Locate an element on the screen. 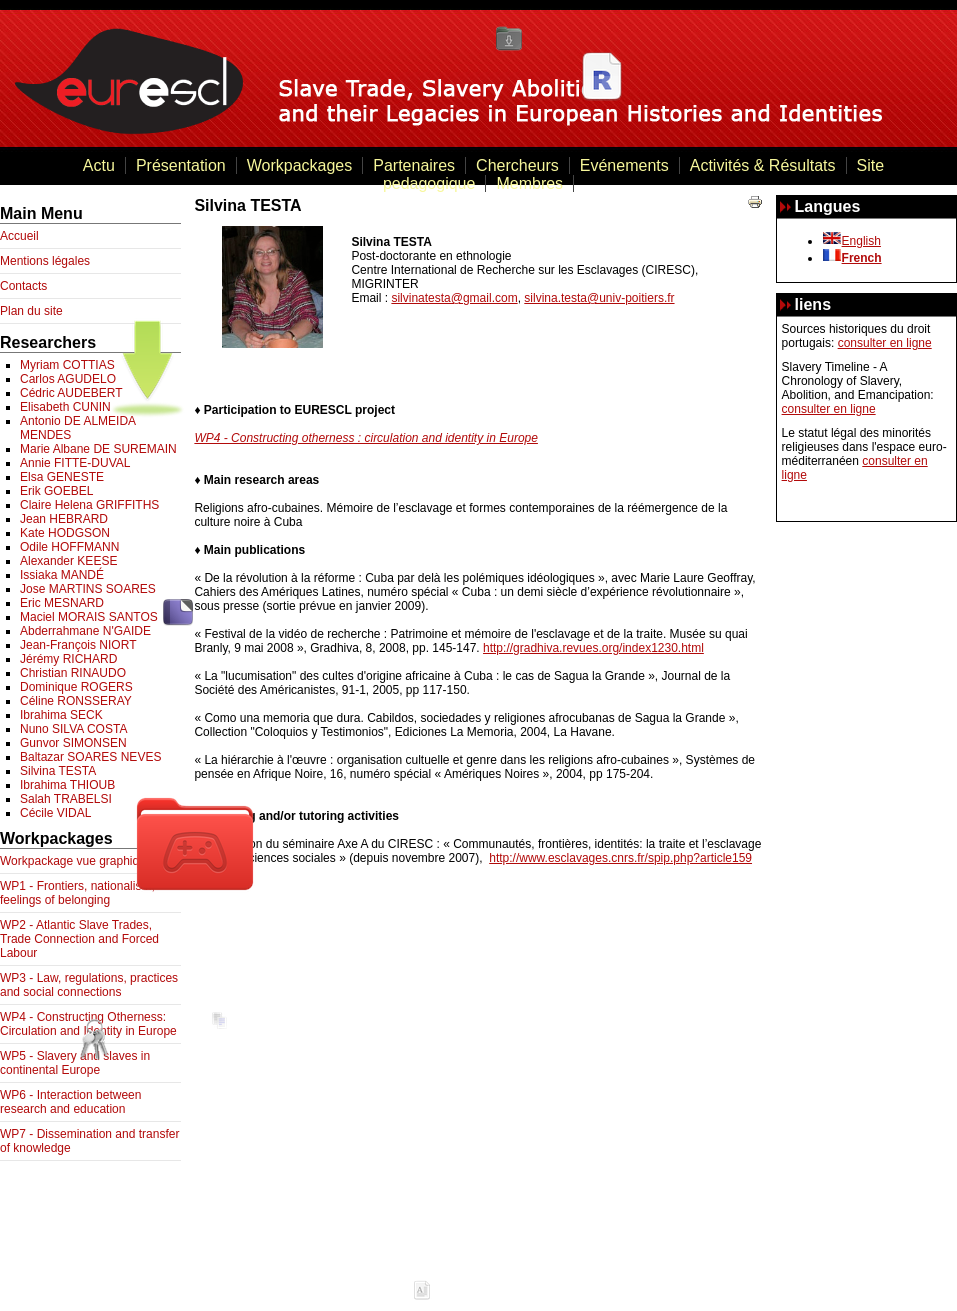 The height and width of the screenshot is (1311, 957). open your downloads folder is located at coordinates (509, 38).